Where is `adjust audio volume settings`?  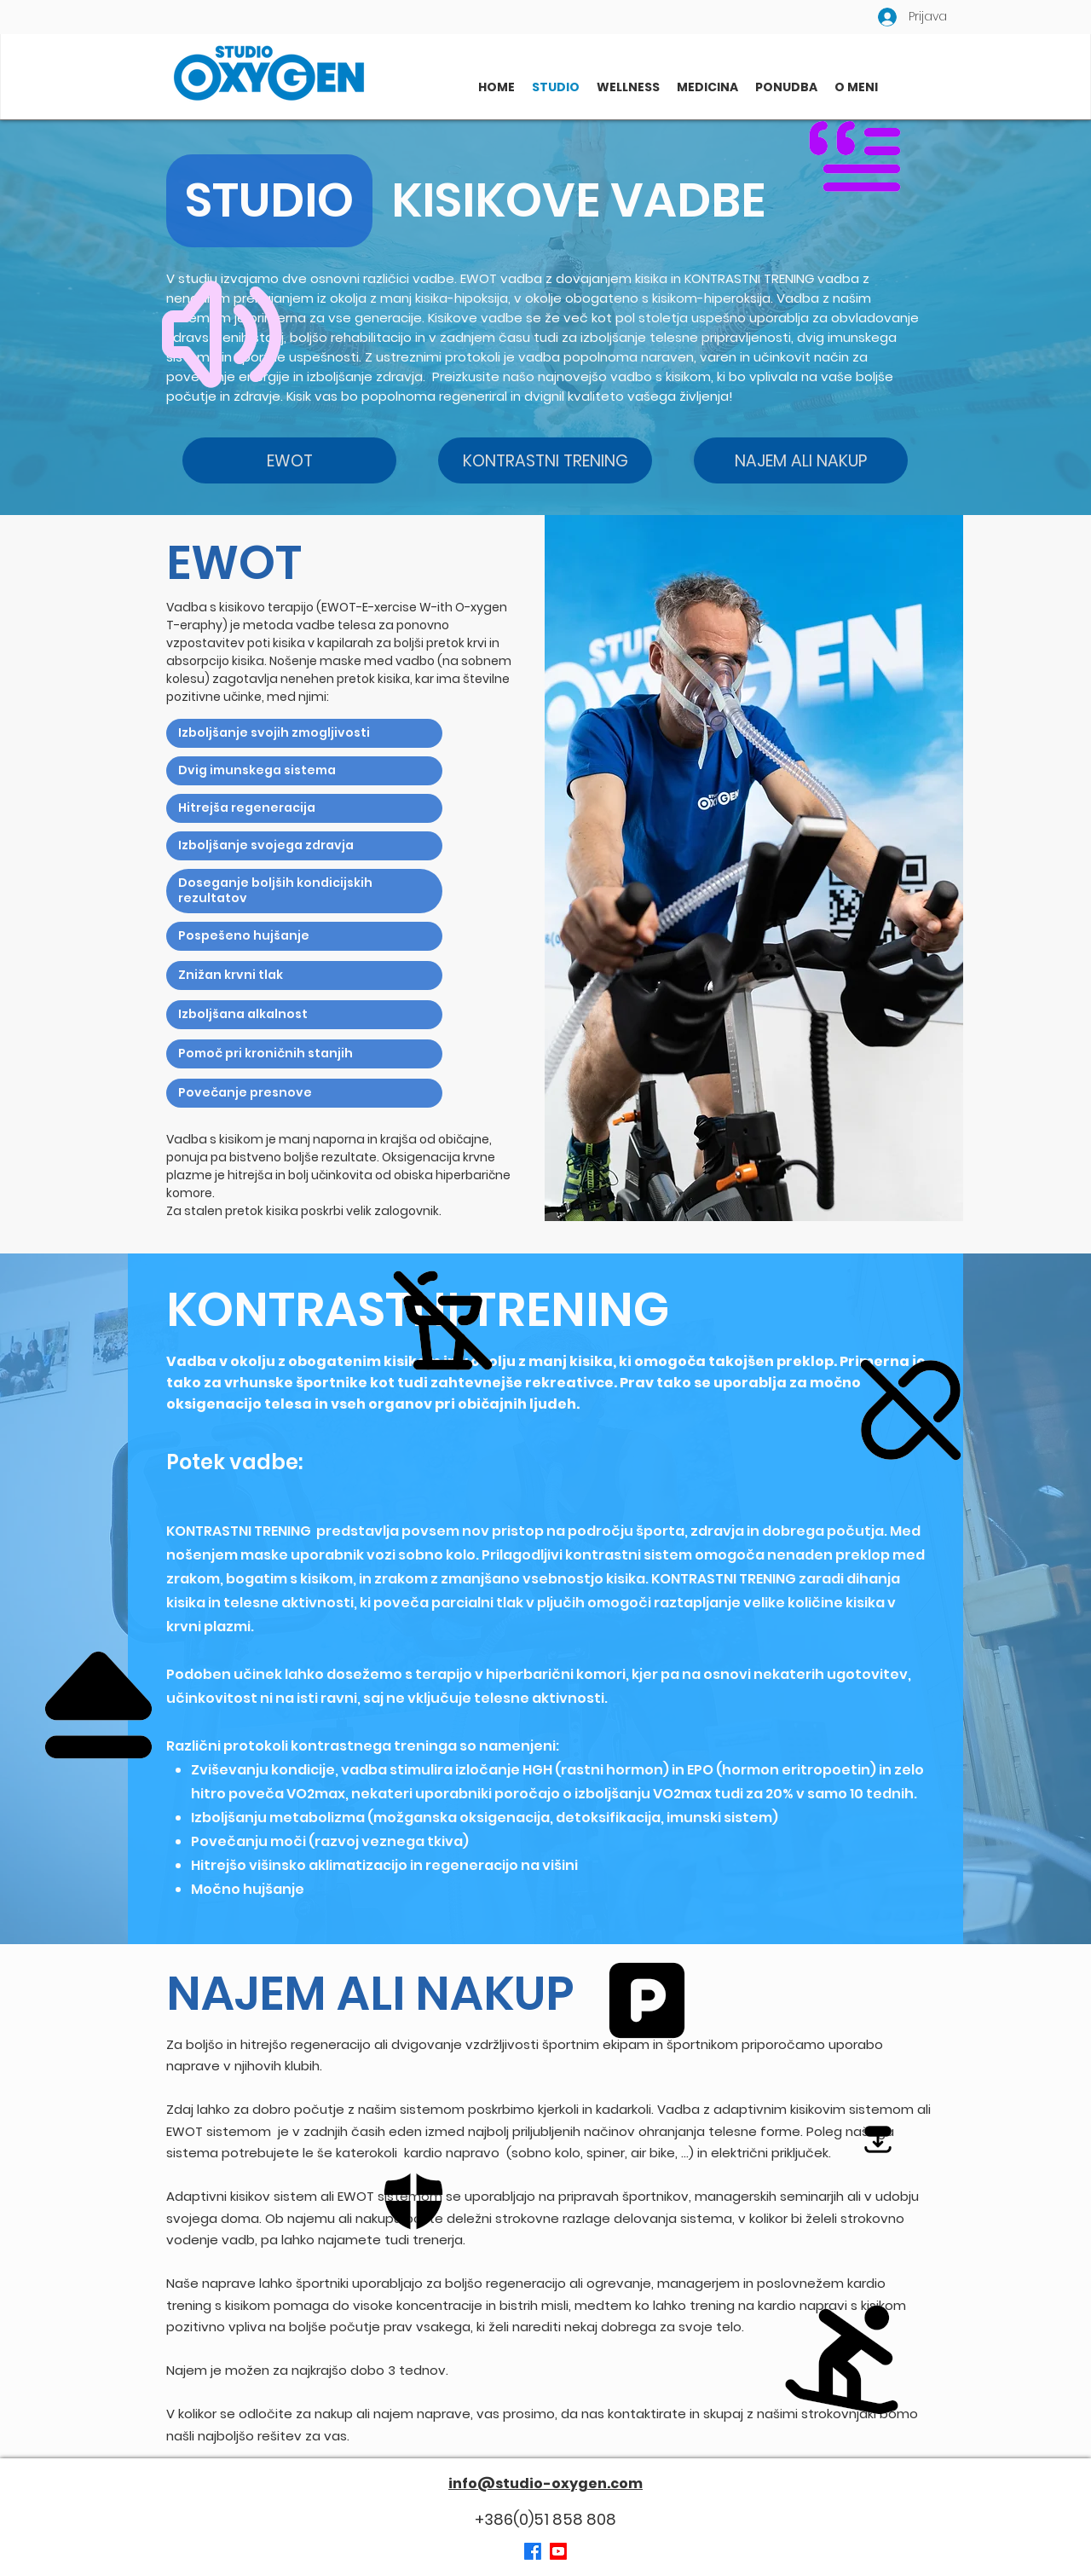 adjust audio volume settings is located at coordinates (222, 334).